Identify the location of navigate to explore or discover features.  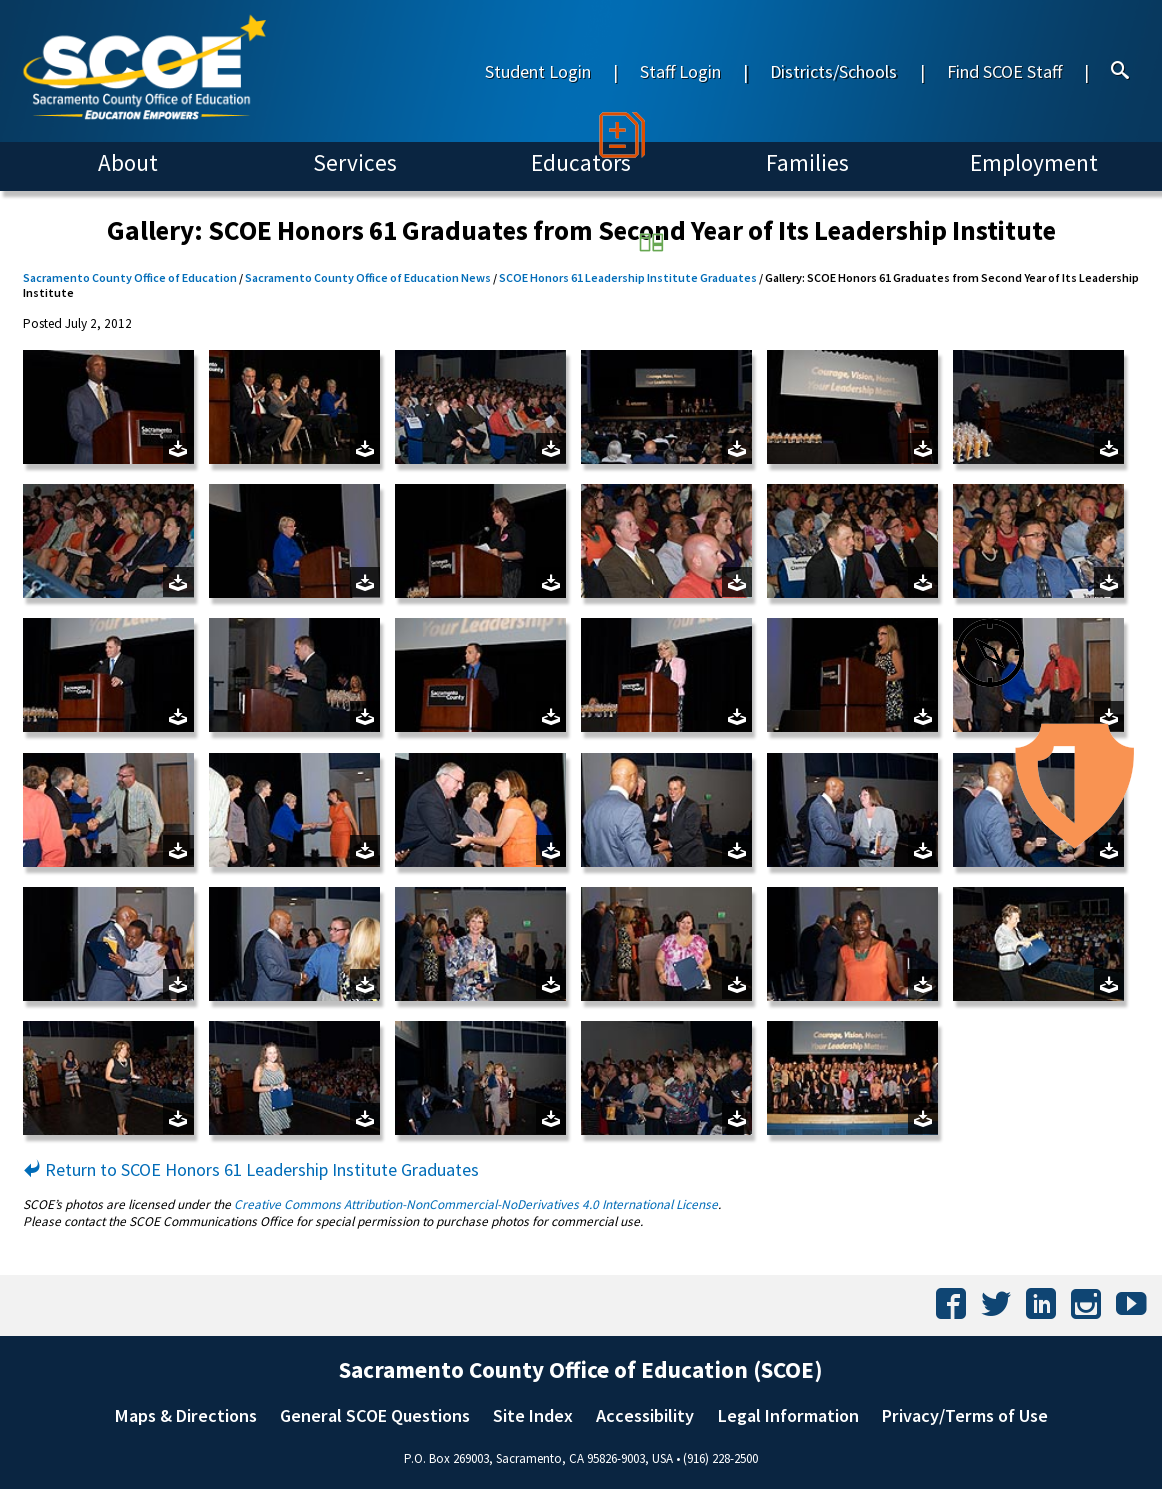
(990, 653).